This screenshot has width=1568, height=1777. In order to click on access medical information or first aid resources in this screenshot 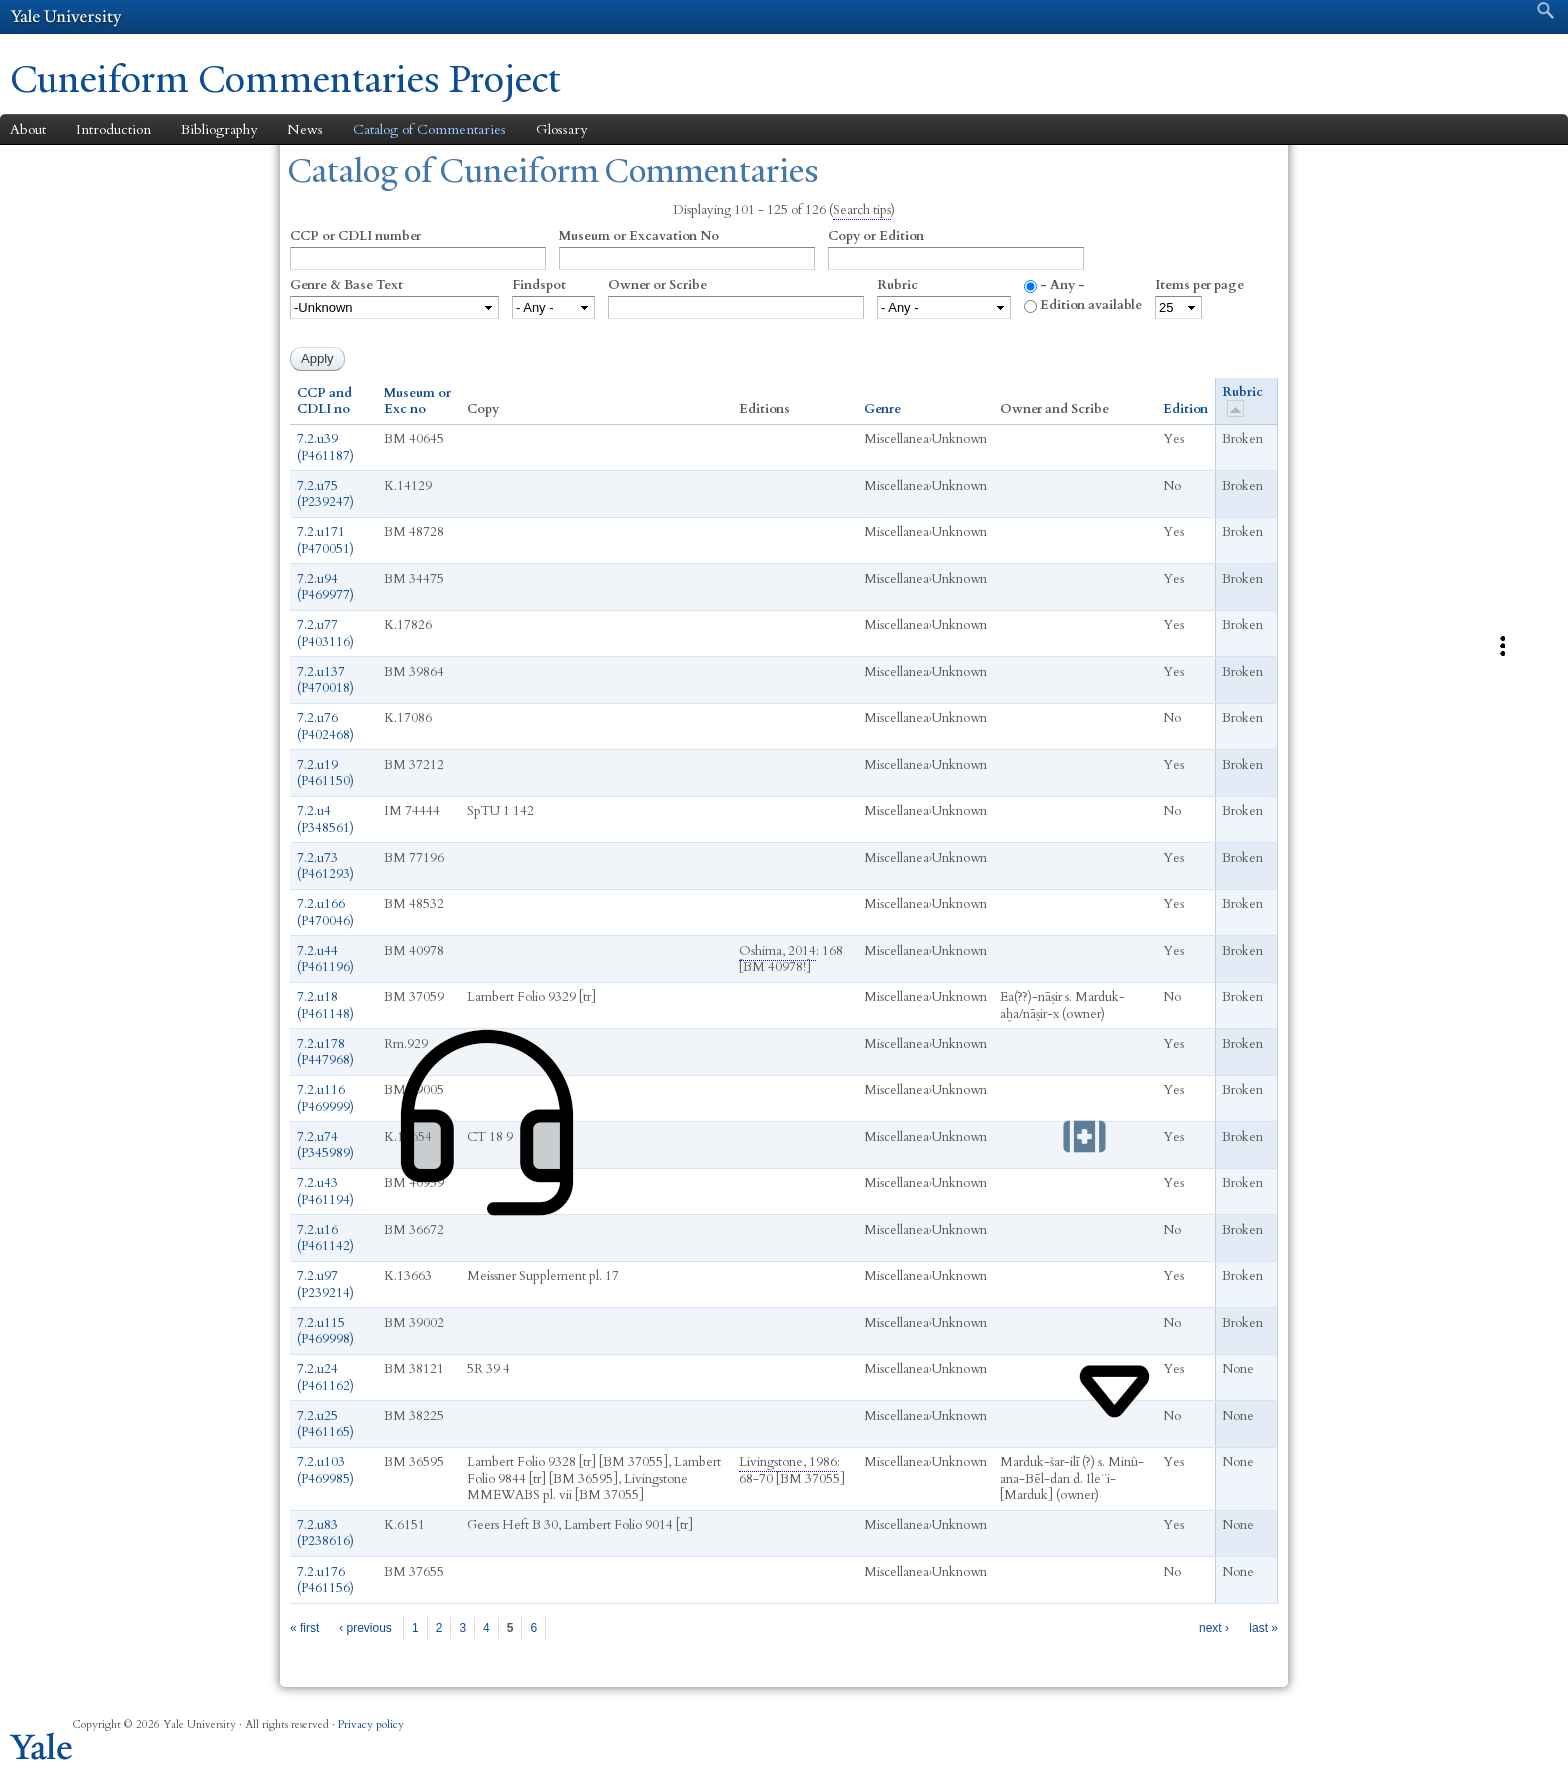, I will do `click(1084, 1136)`.